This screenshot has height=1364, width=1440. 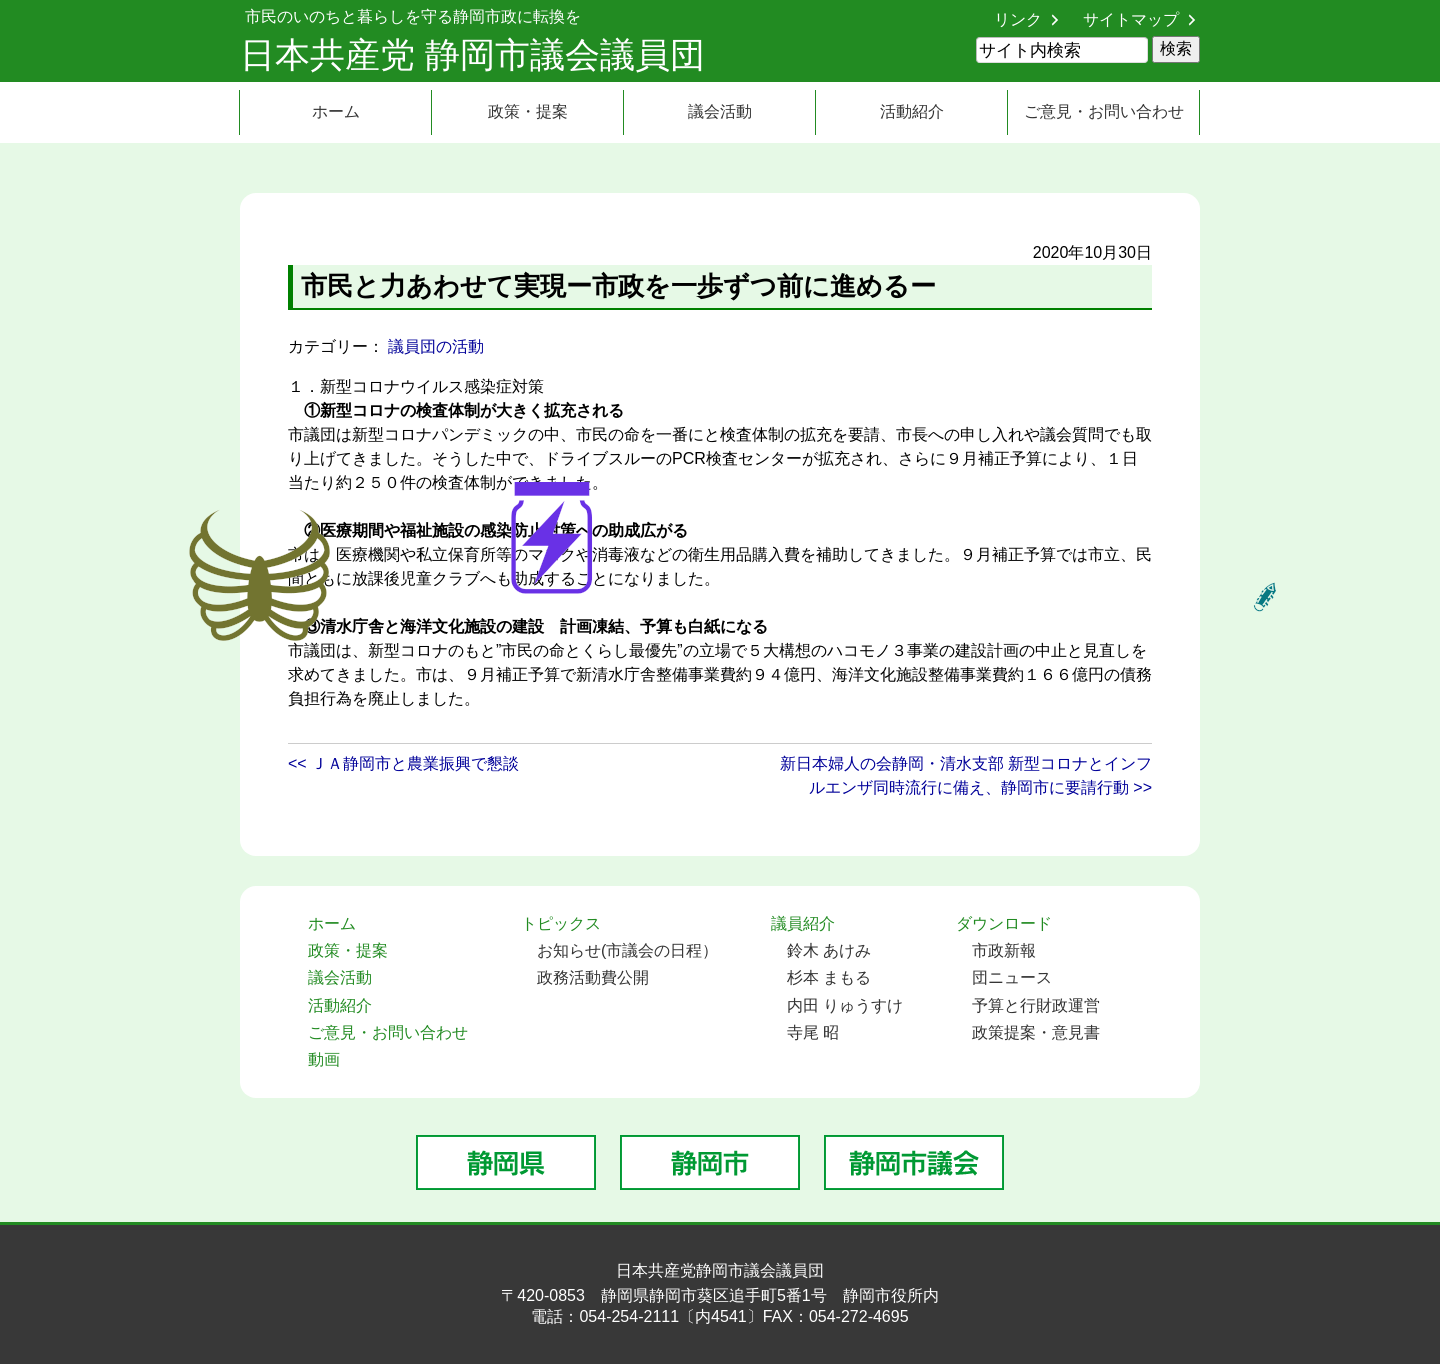 I want to click on view skeletal anatomy or bone structure details, so click(x=259, y=578).